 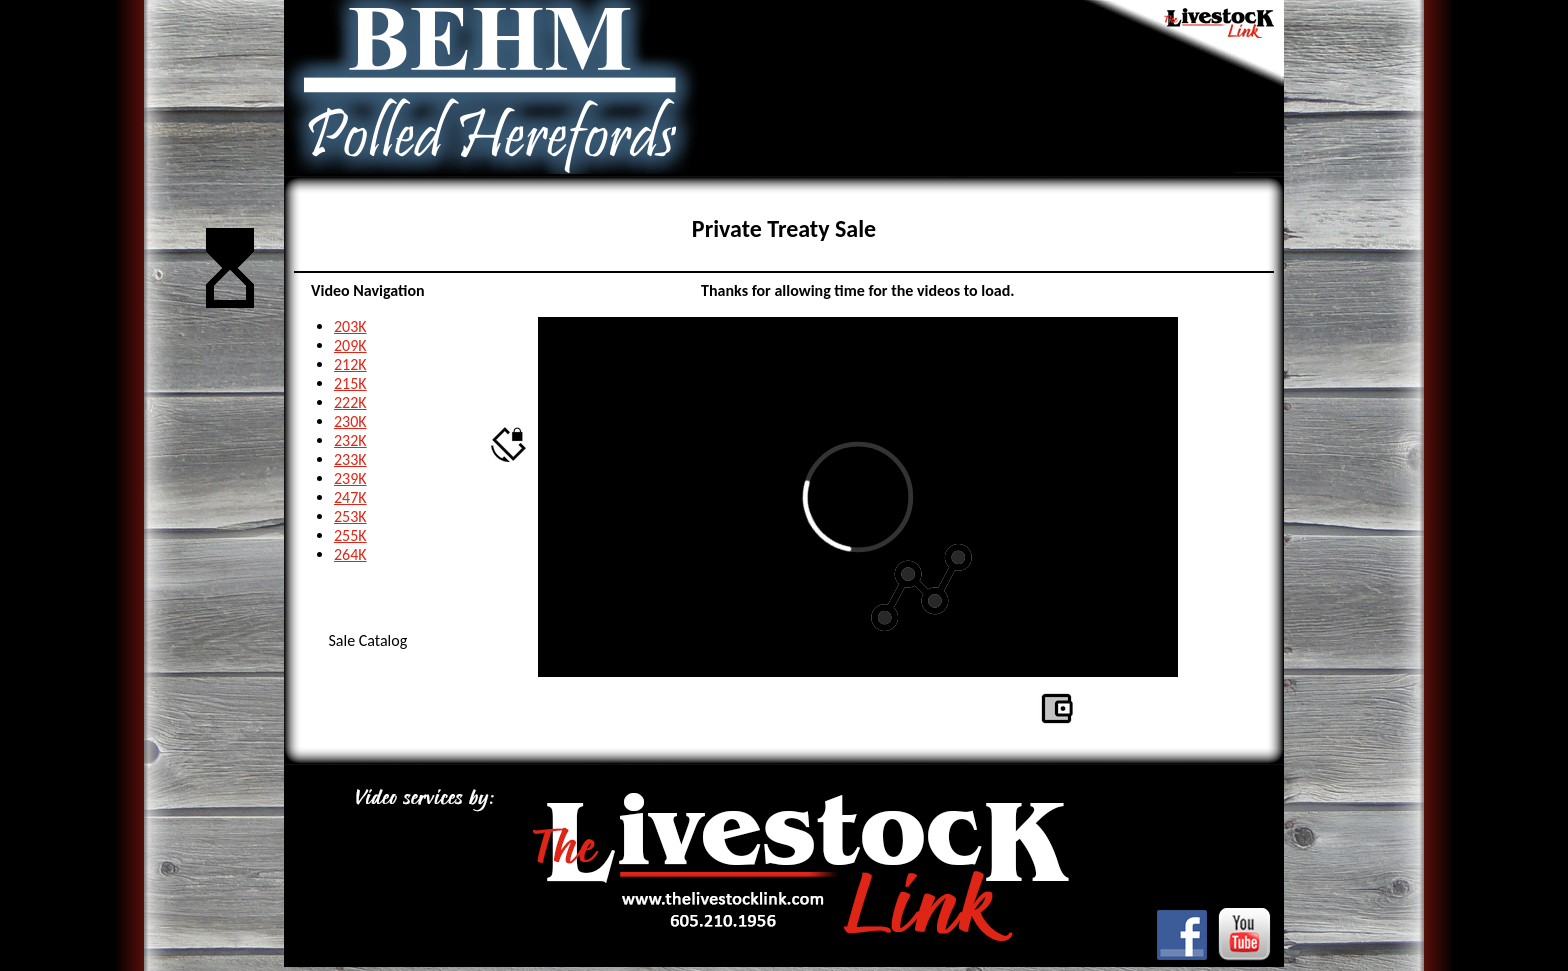 What do you see at coordinates (1056, 708) in the screenshot?
I see `access your digital wallet` at bounding box center [1056, 708].